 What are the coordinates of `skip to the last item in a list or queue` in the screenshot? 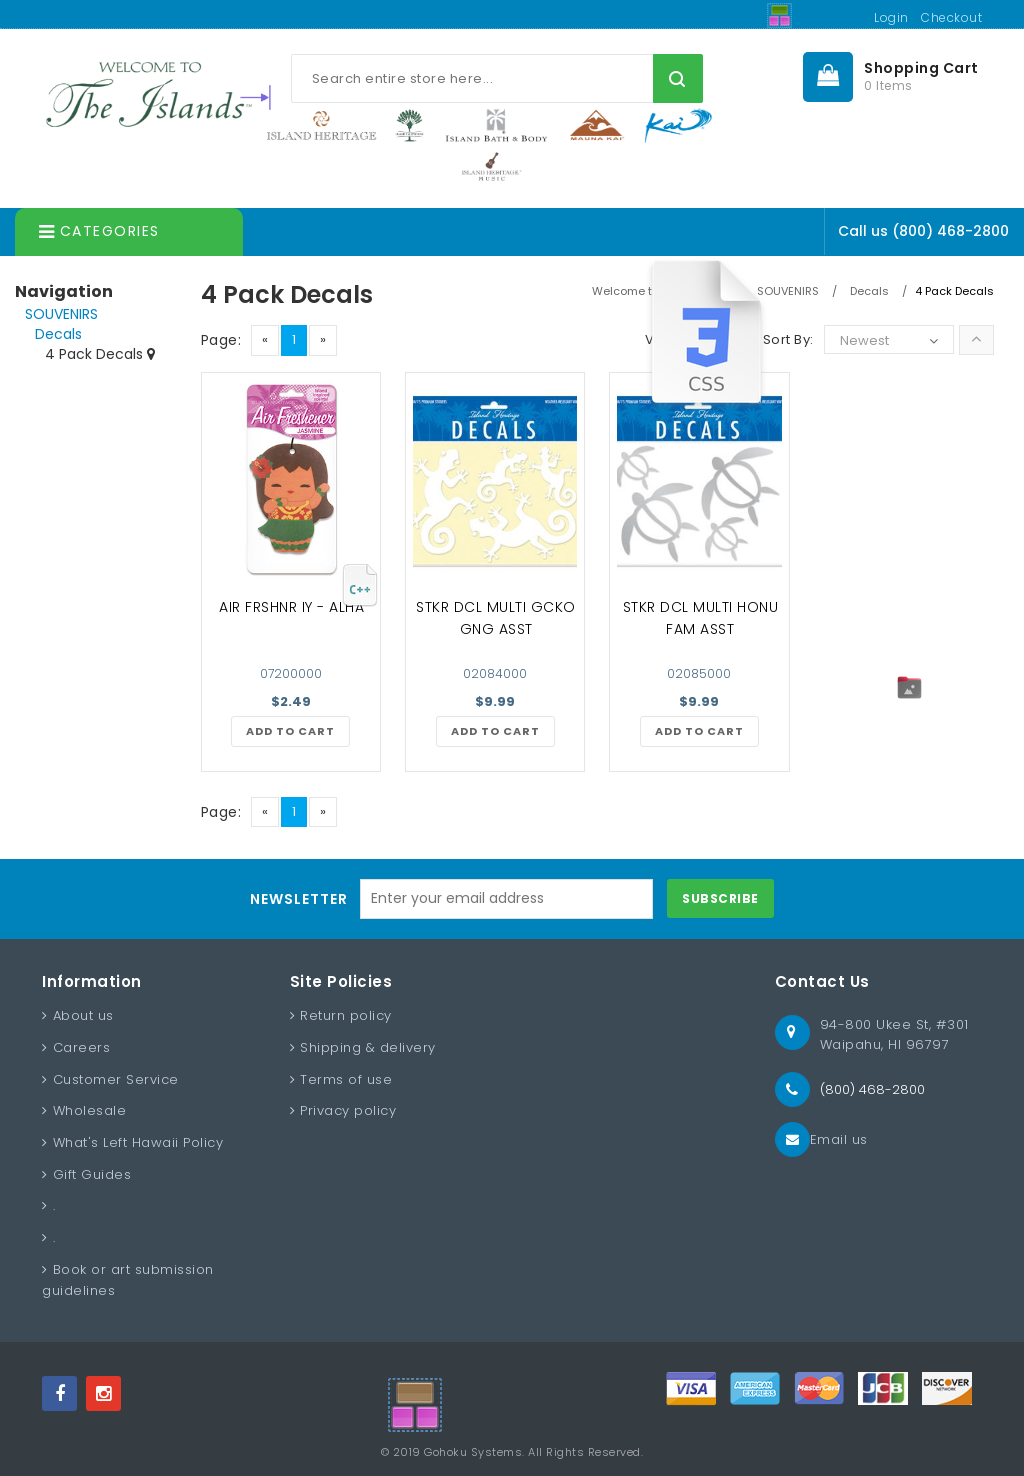 It's located at (255, 97).